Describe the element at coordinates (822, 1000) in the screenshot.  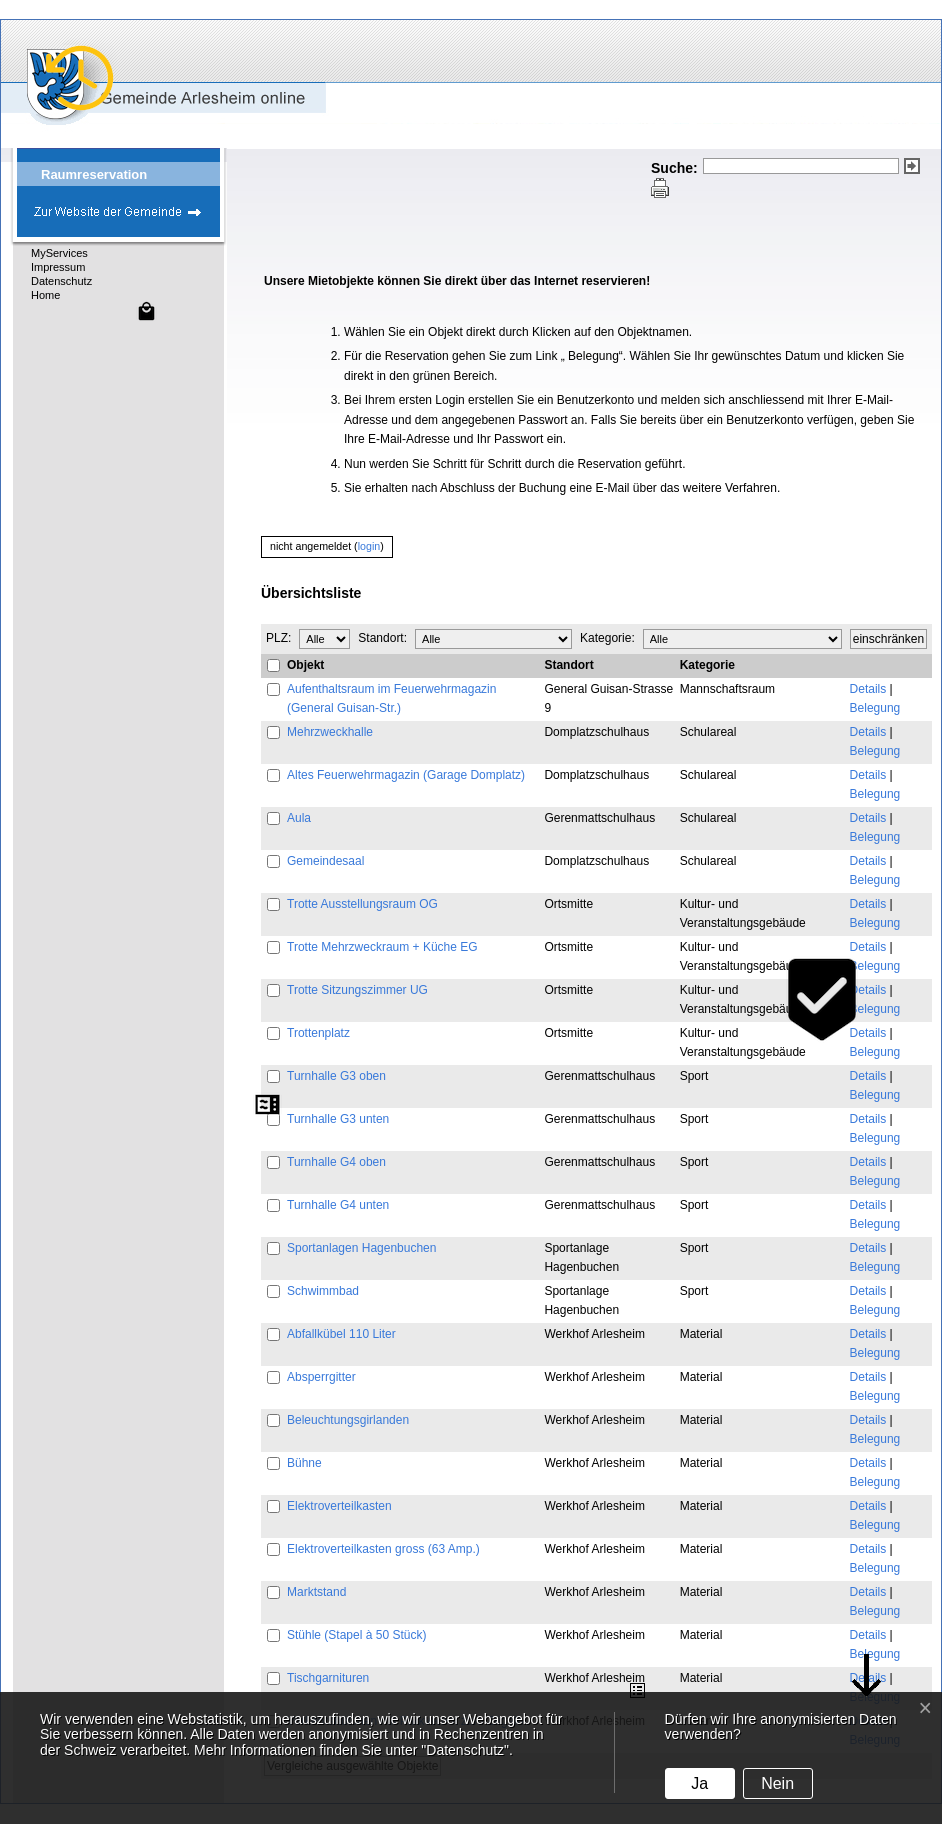
I see `indicates a verified or confirmed location` at that location.